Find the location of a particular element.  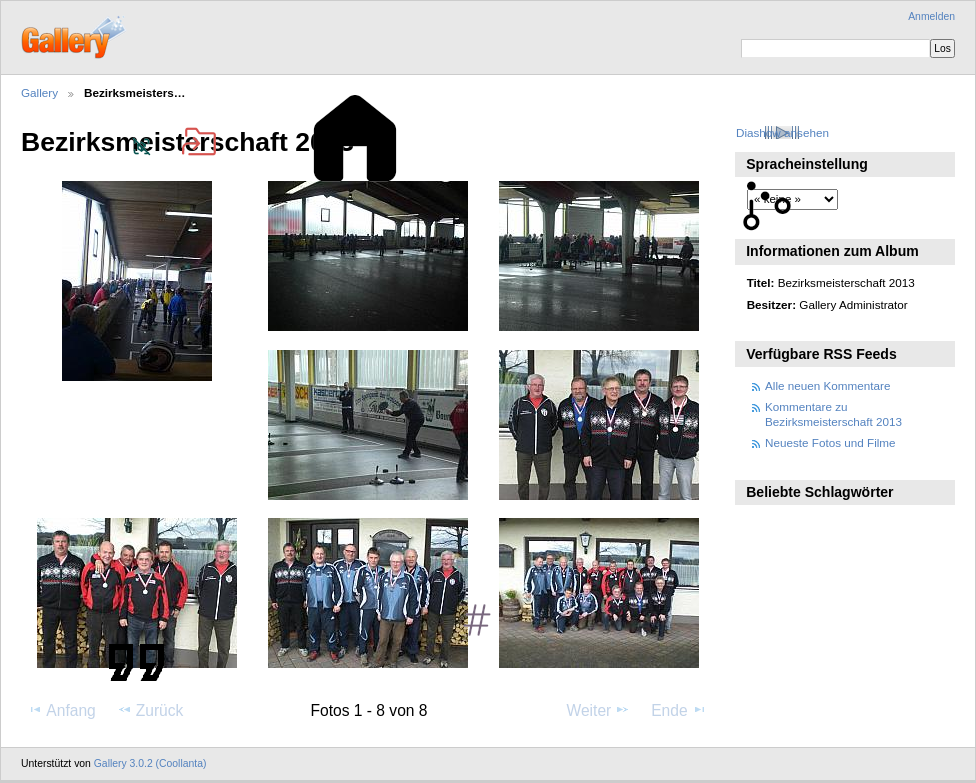

access a linked or shortcut folder is located at coordinates (200, 141).